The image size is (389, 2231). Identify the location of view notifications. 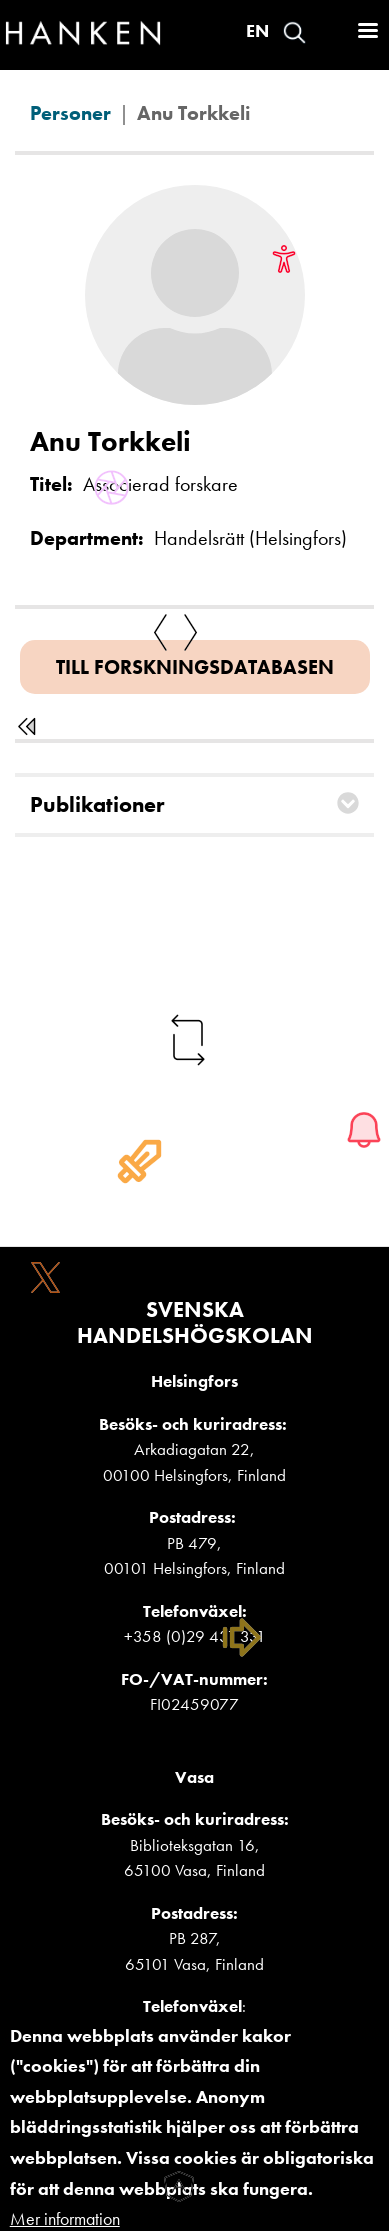
(364, 1130).